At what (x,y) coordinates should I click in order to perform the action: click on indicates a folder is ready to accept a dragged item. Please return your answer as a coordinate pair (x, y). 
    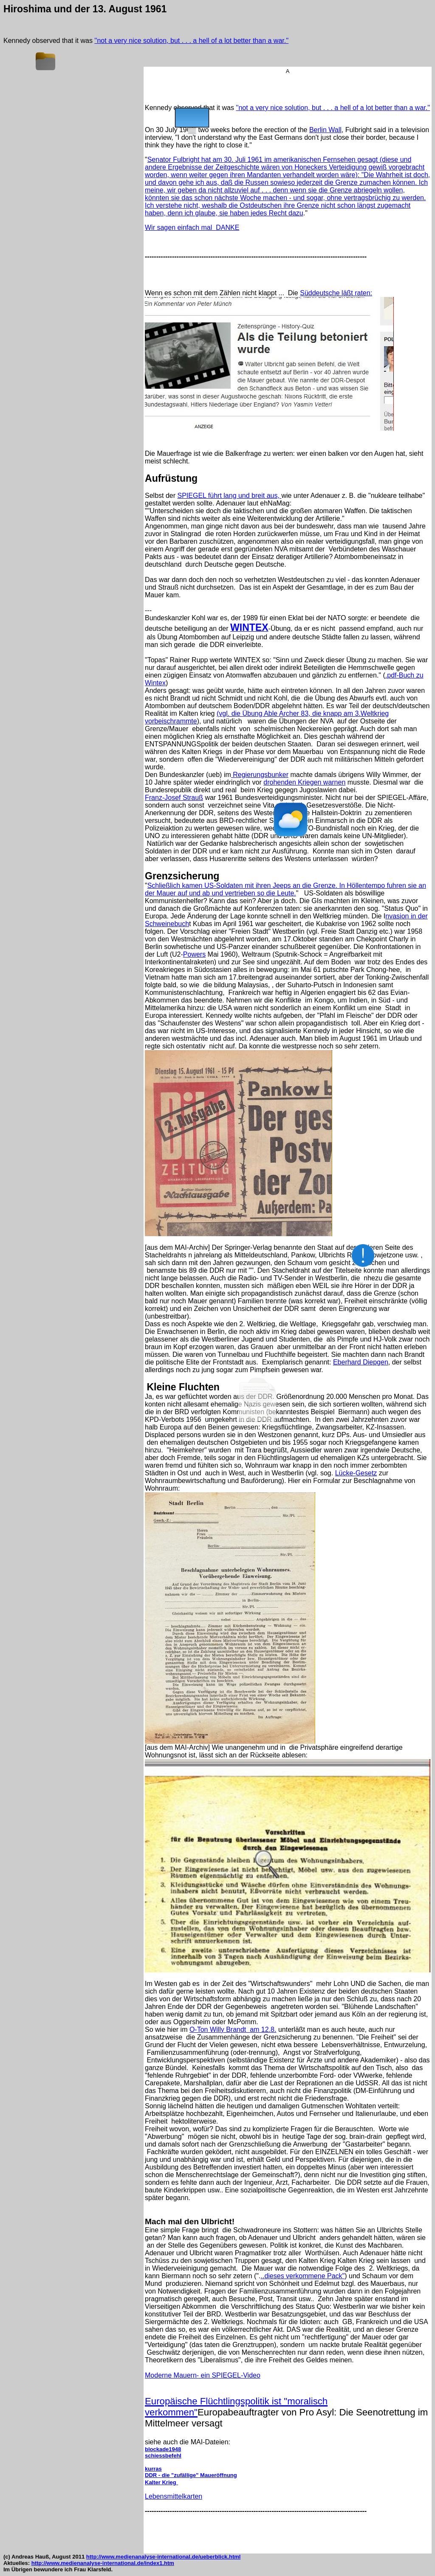
    Looking at the image, I should click on (45, 61).